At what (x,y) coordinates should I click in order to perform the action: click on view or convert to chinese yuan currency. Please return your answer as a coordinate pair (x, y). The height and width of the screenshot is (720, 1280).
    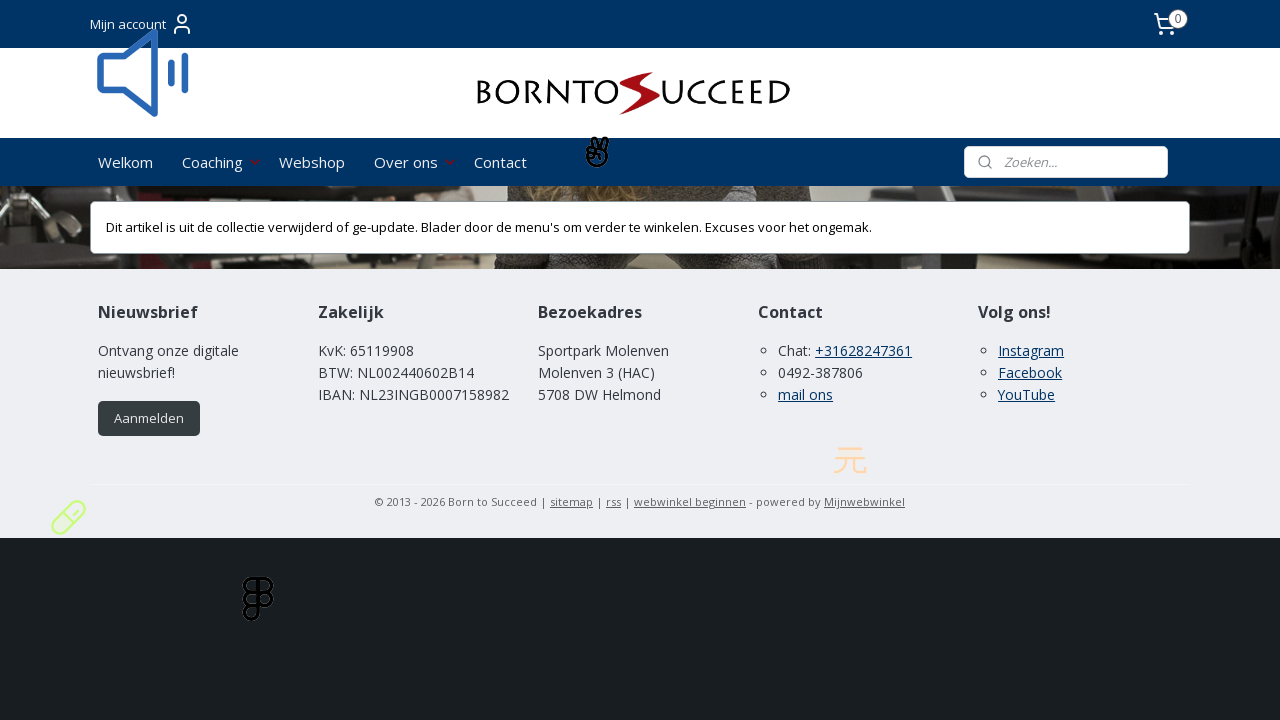
    Looking at the image, I should click on (850, 461).